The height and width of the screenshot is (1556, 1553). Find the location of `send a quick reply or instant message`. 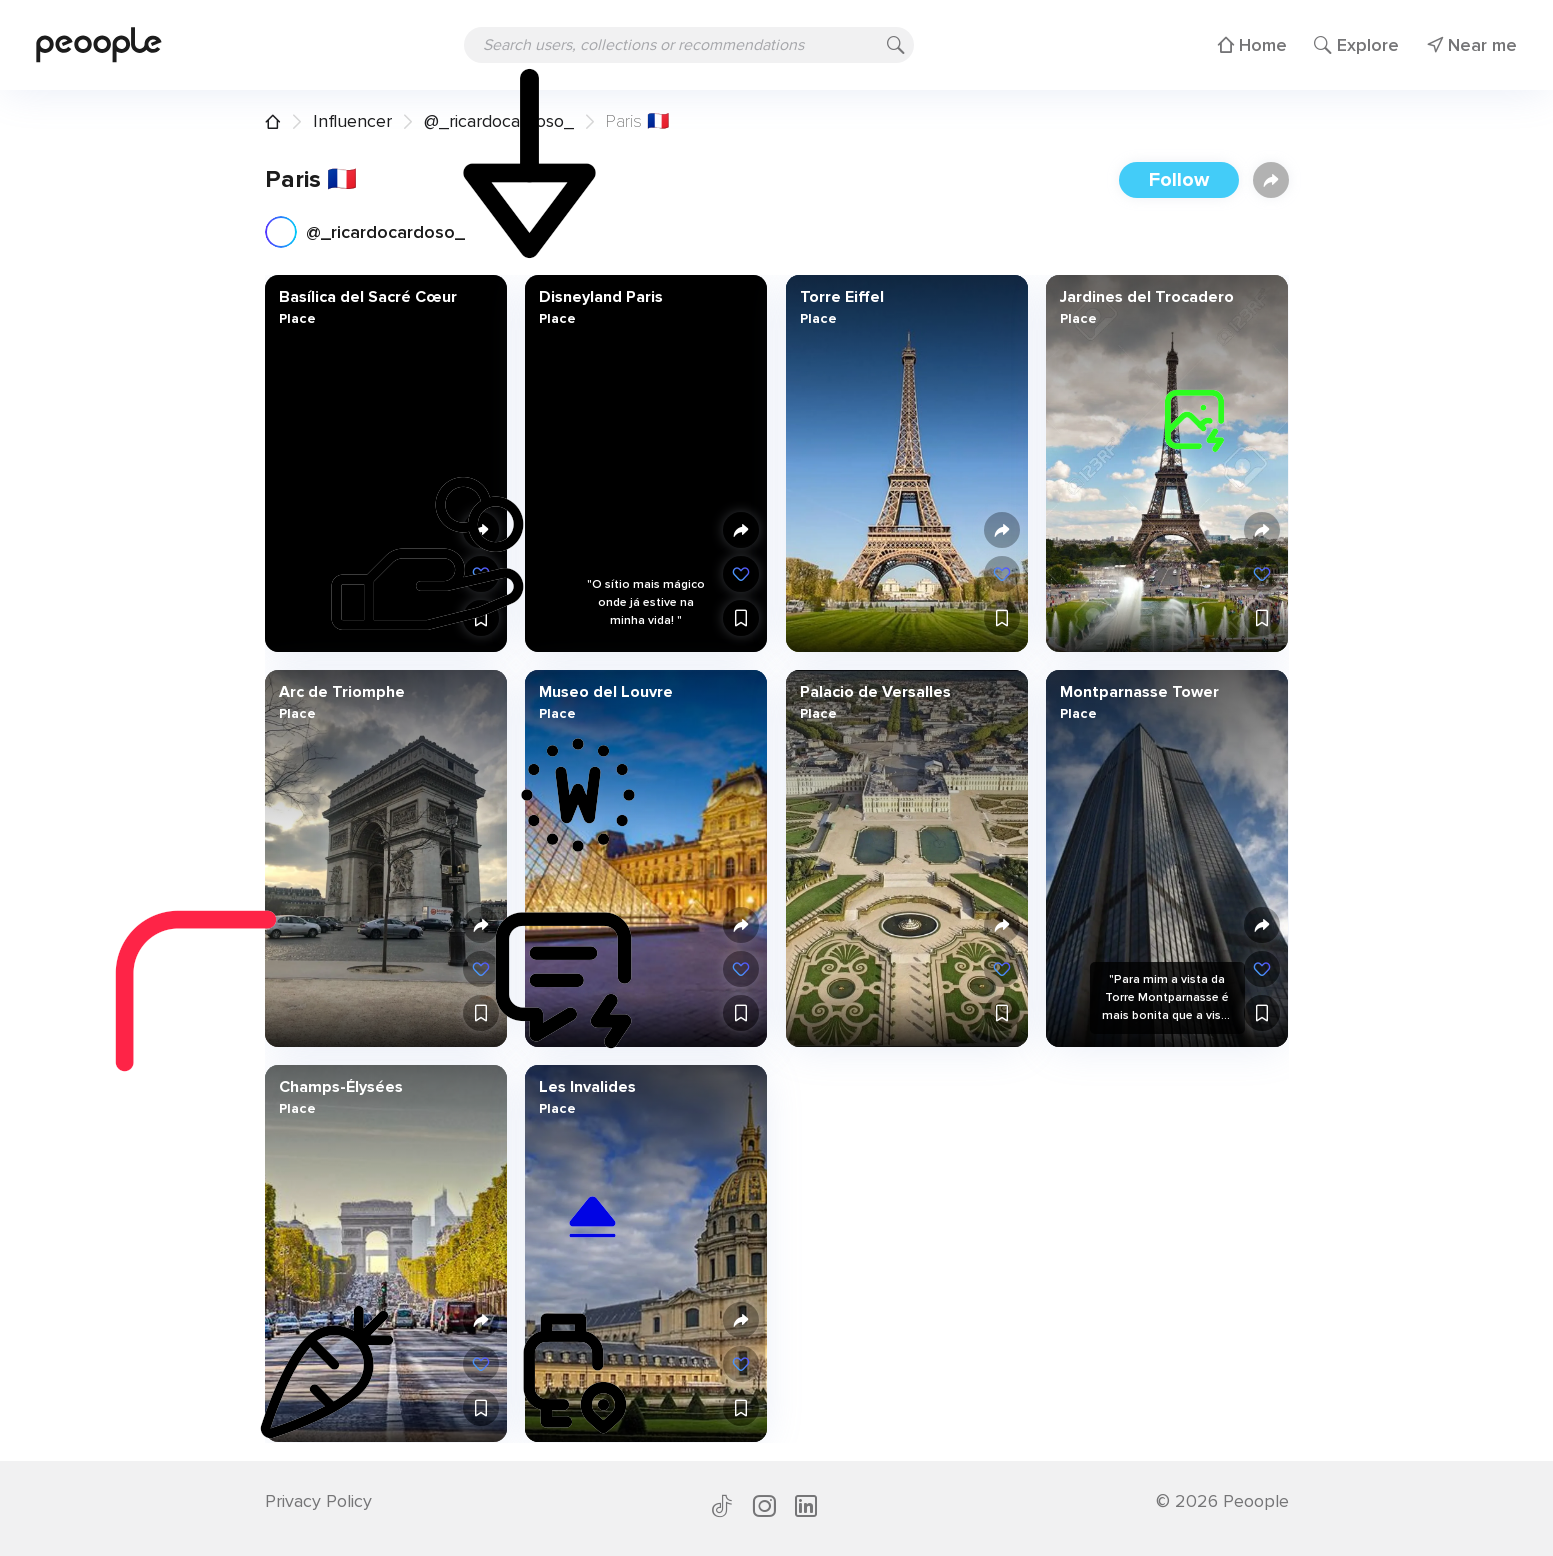

send a quick reply or instant message is located at coordinates (563, 973).